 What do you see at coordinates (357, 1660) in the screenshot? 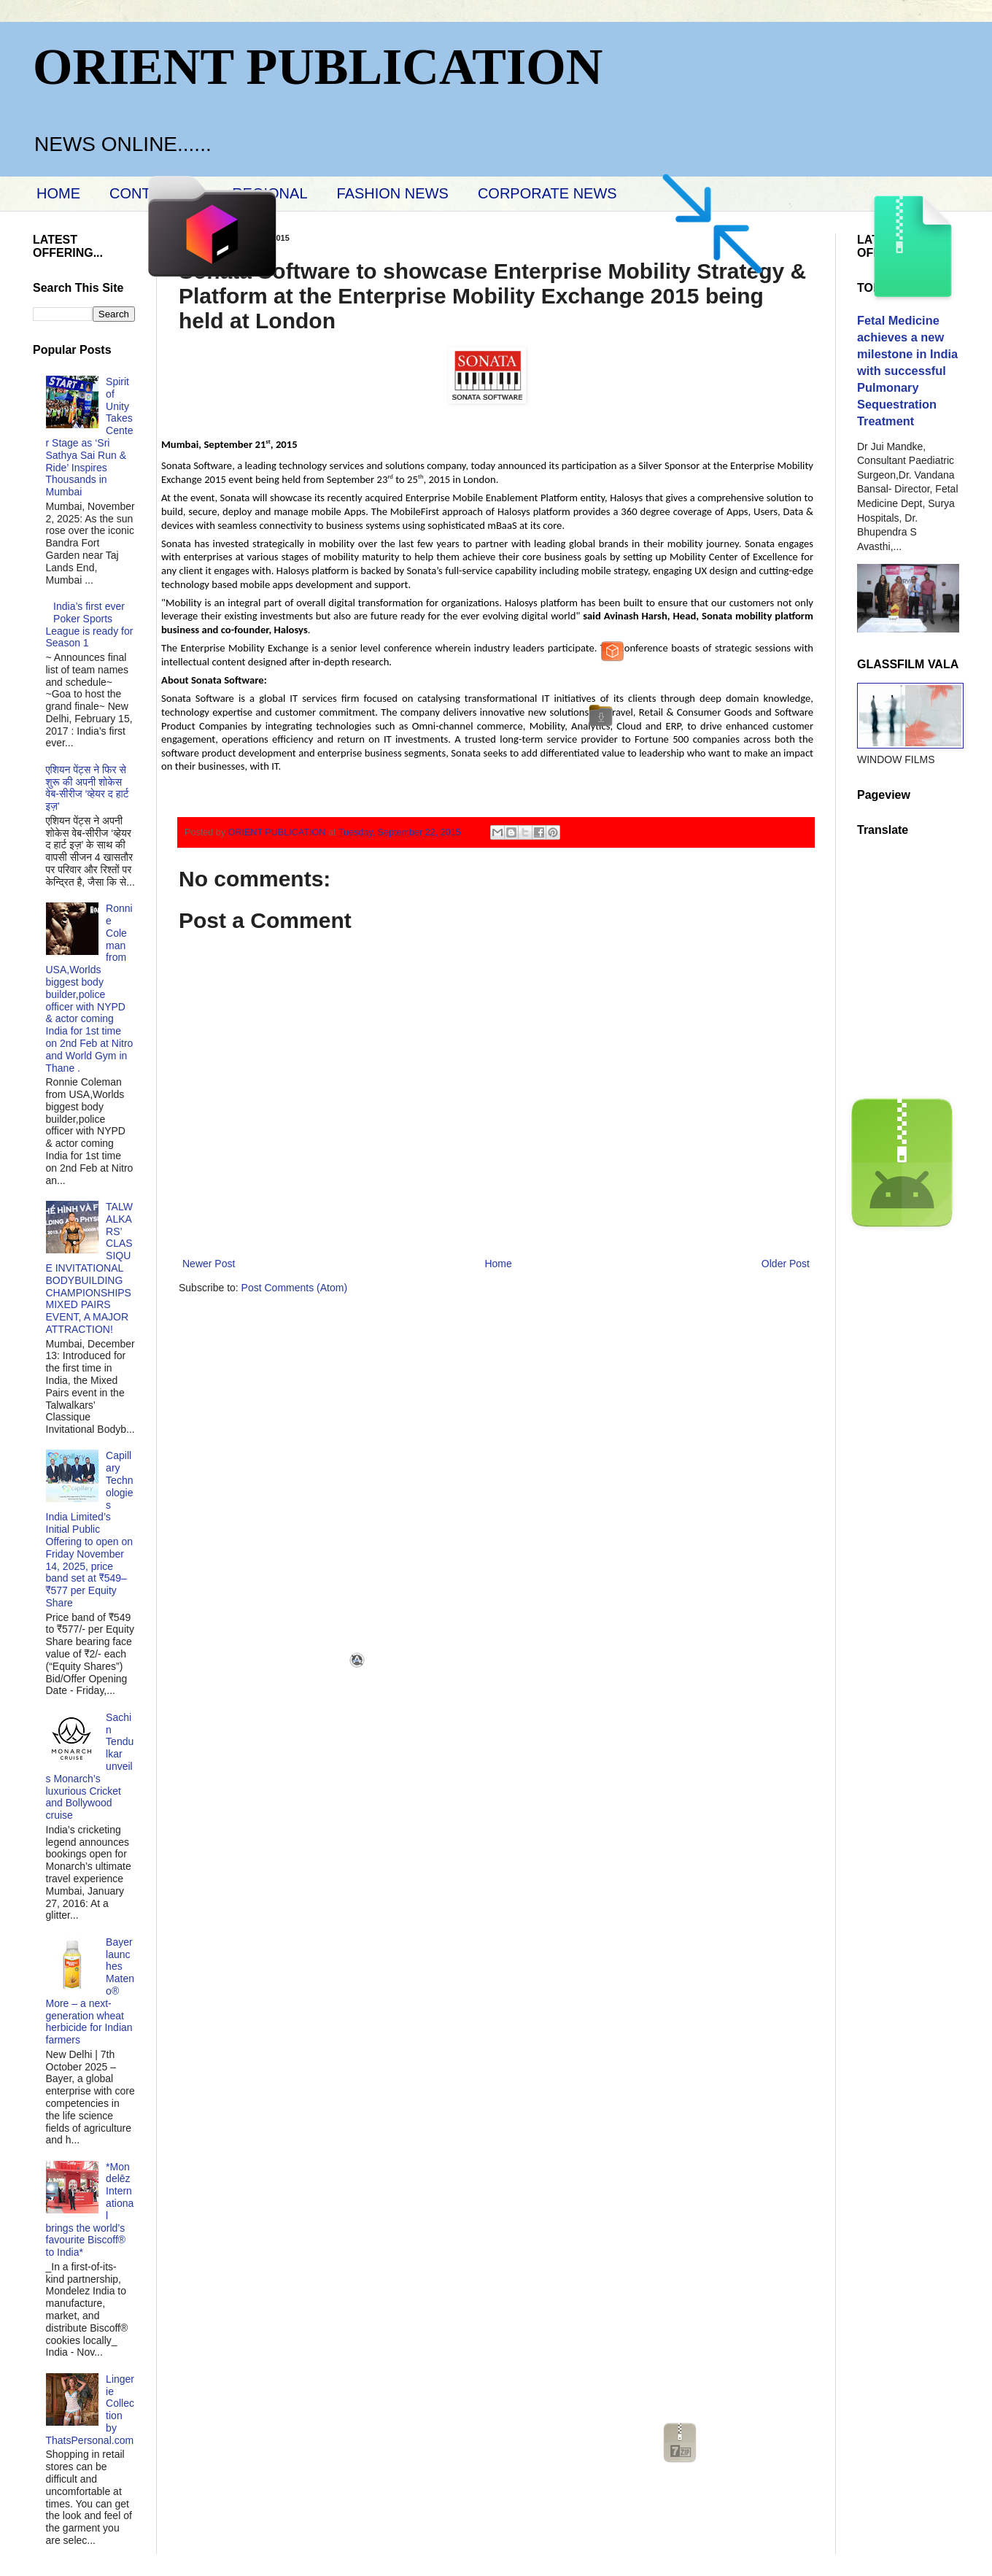
I see `check for available software updates` at bounding box center [357, 1660].